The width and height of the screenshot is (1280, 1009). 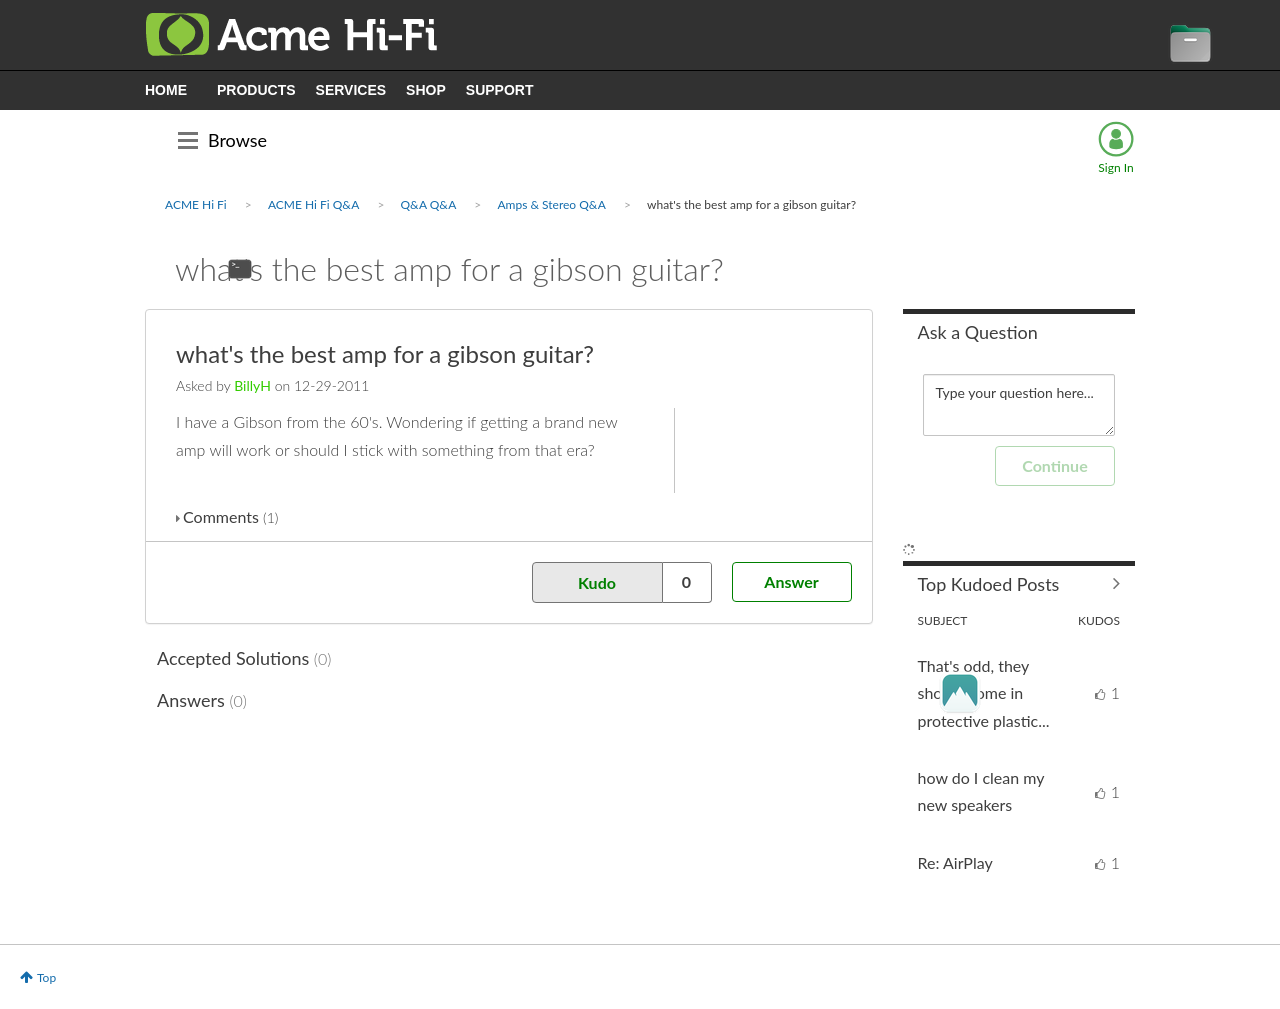 I want to click on open nordpass password manager, so click(x=960, y=692).